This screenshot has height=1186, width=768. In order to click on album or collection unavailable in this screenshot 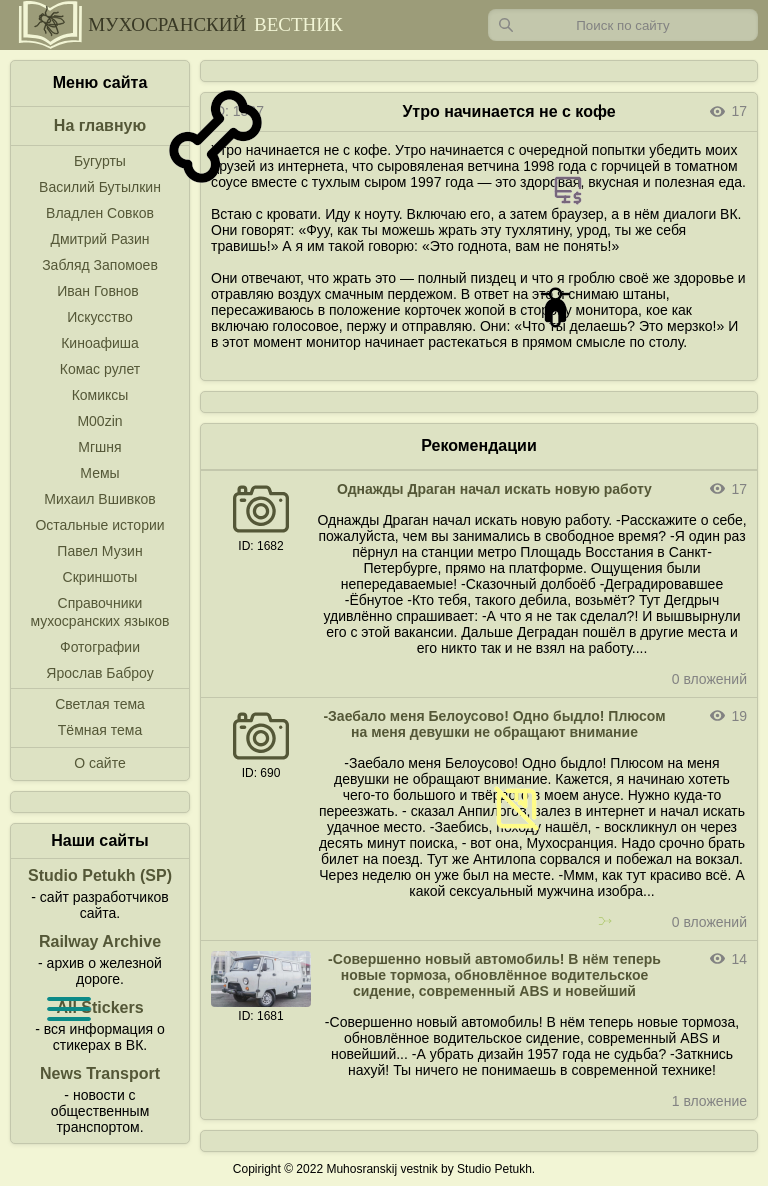, I will do `click(516, 808)`.